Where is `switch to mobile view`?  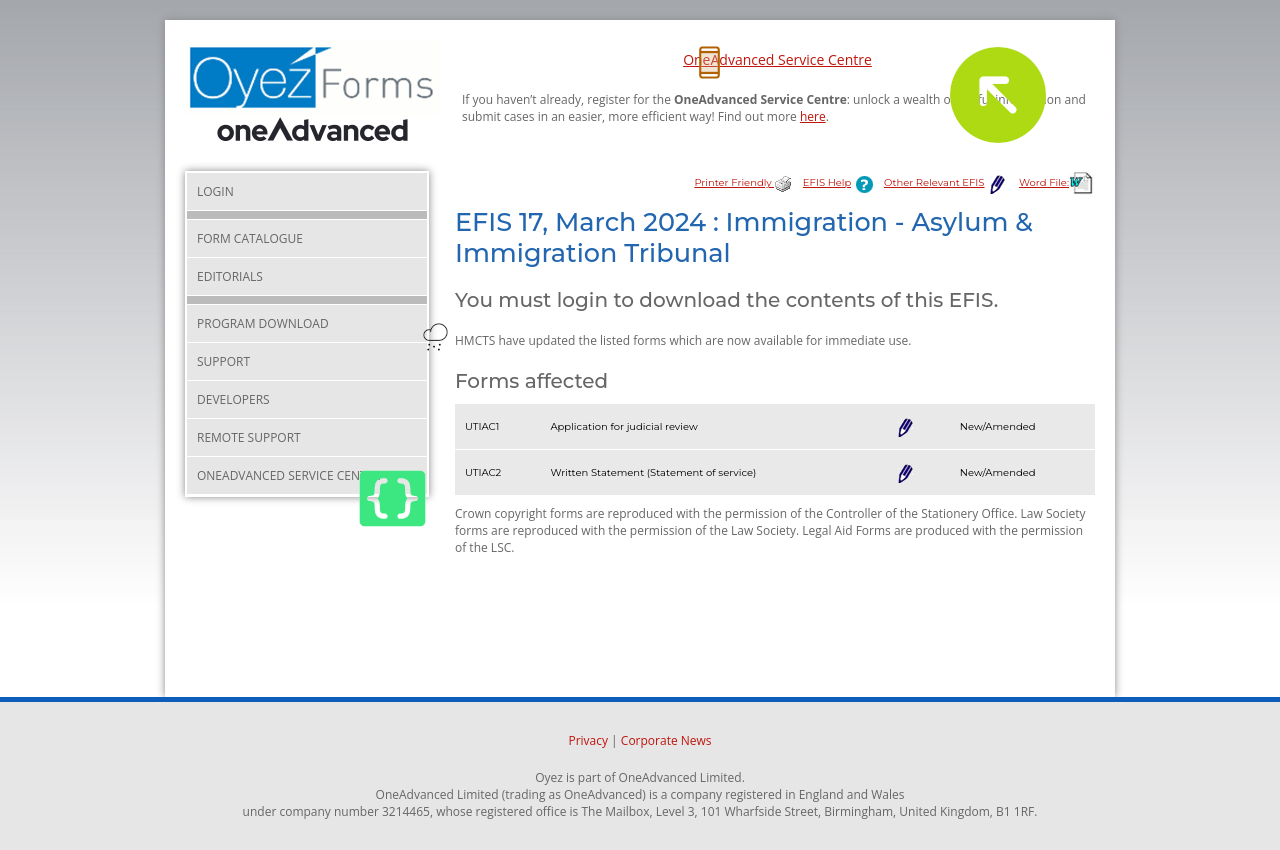 switch to mobile view is located at coordinates (709, 62).